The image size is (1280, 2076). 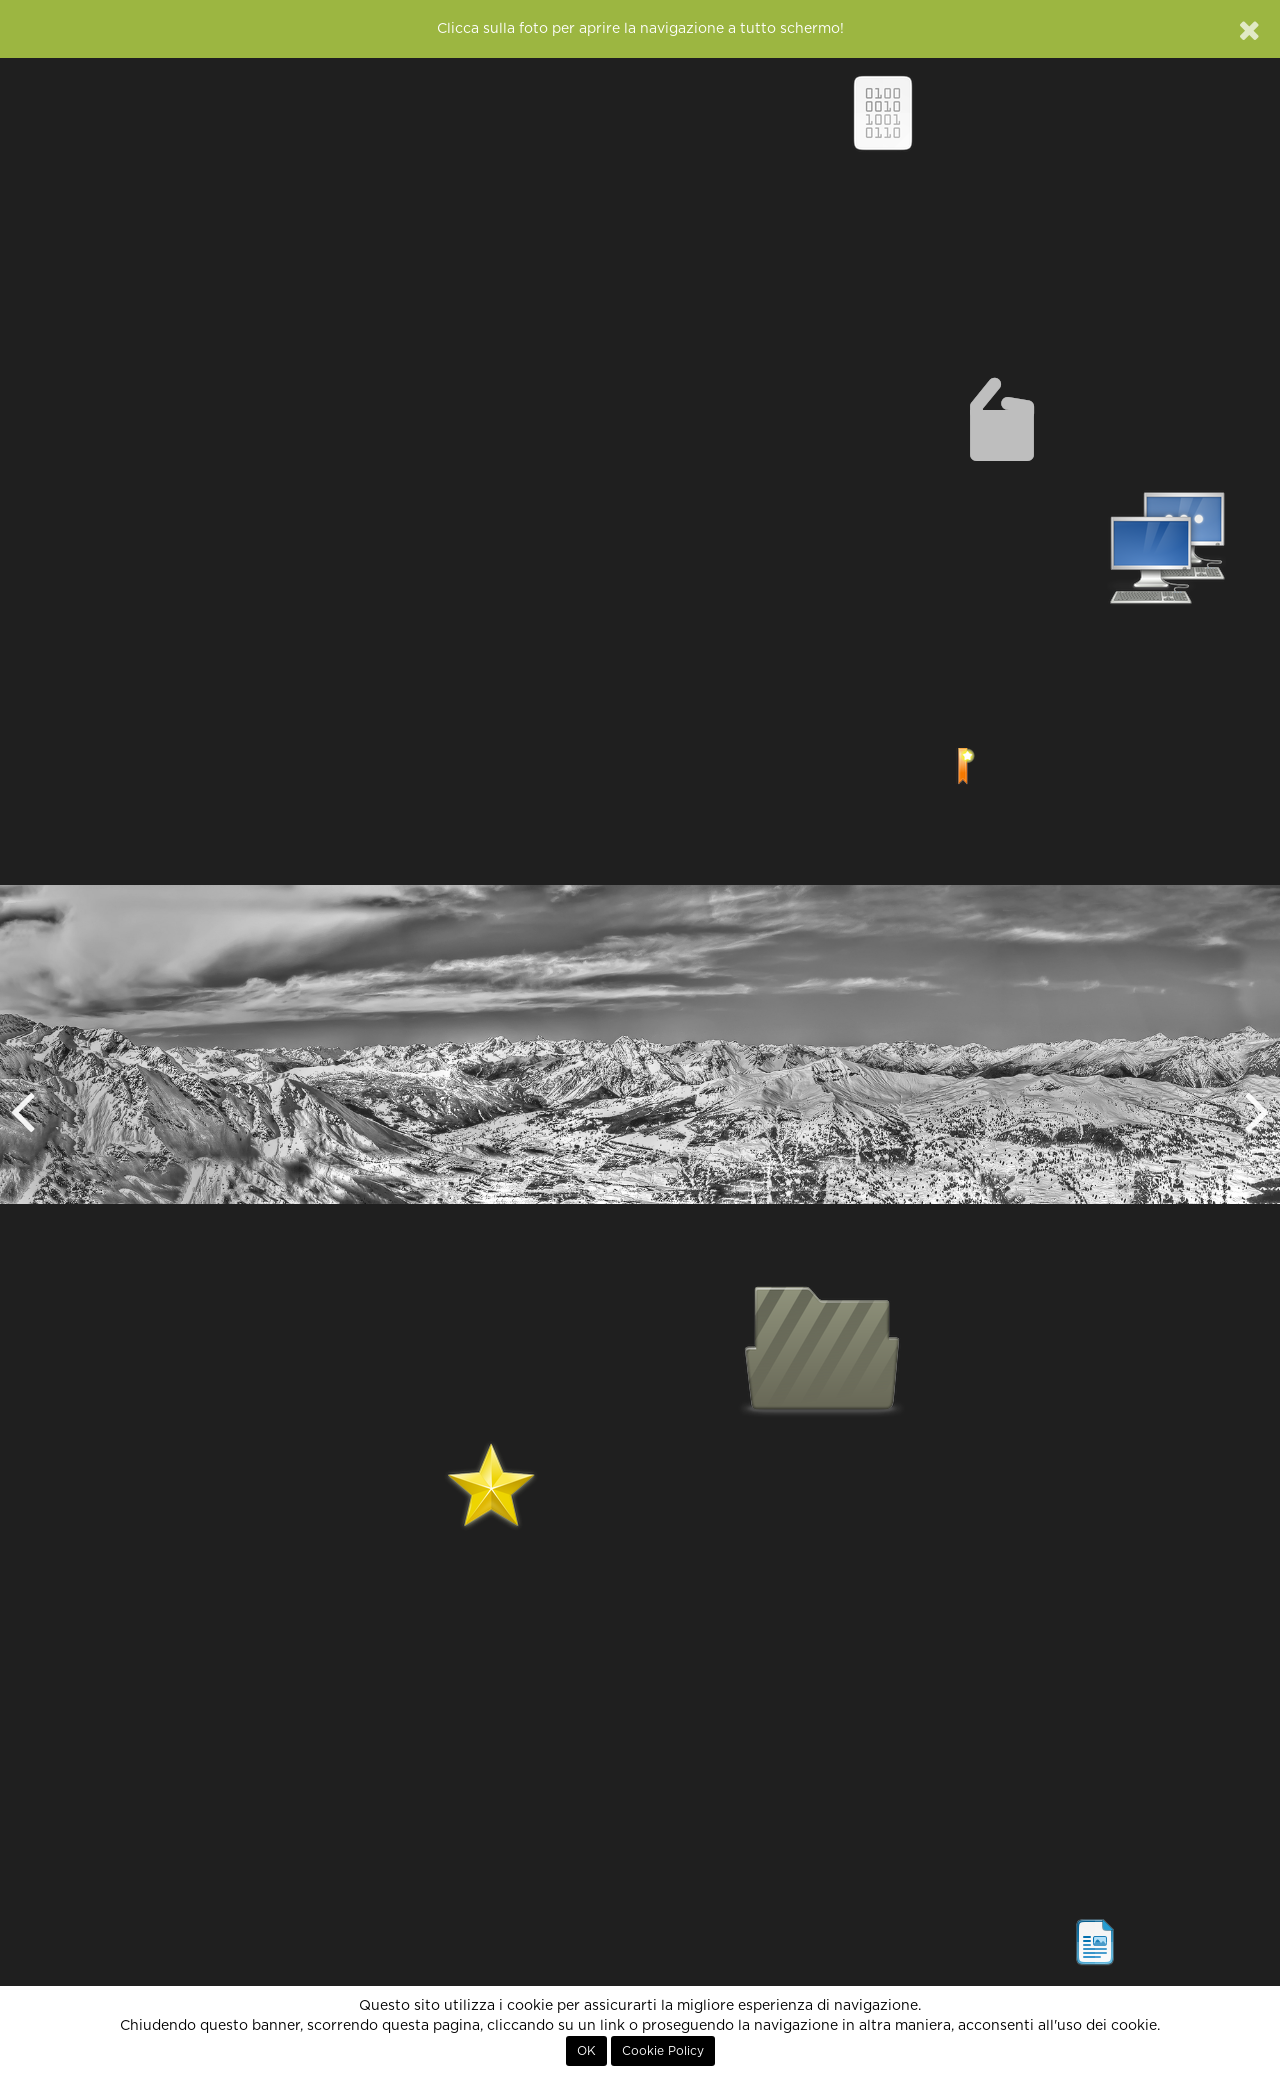 I want to click on indicates a starred or favorited item, so click(x=491, y=1489).